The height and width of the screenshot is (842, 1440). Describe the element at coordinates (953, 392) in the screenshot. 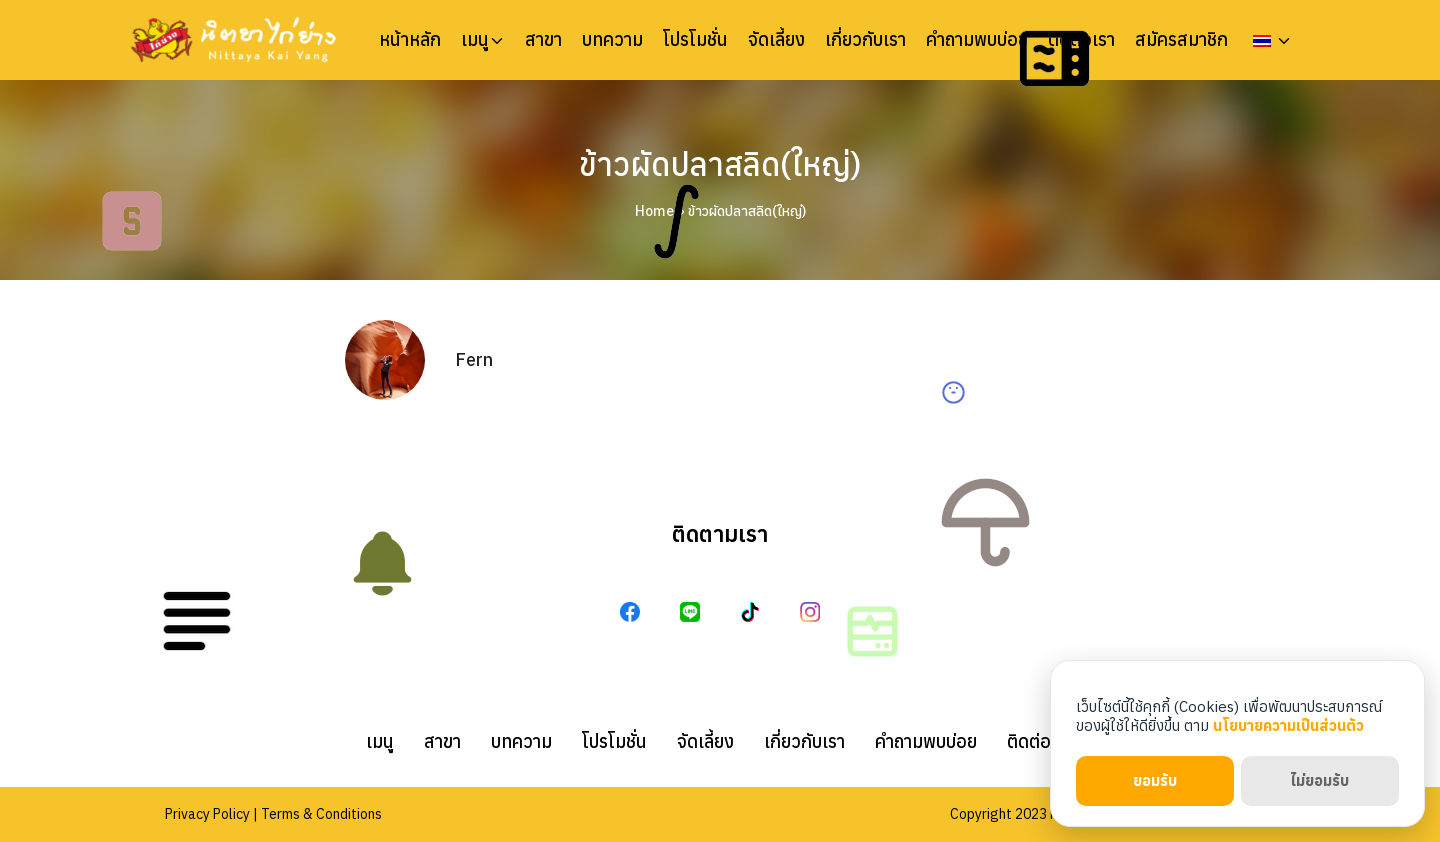

I see `indicates looking up or searching for information` at that location.